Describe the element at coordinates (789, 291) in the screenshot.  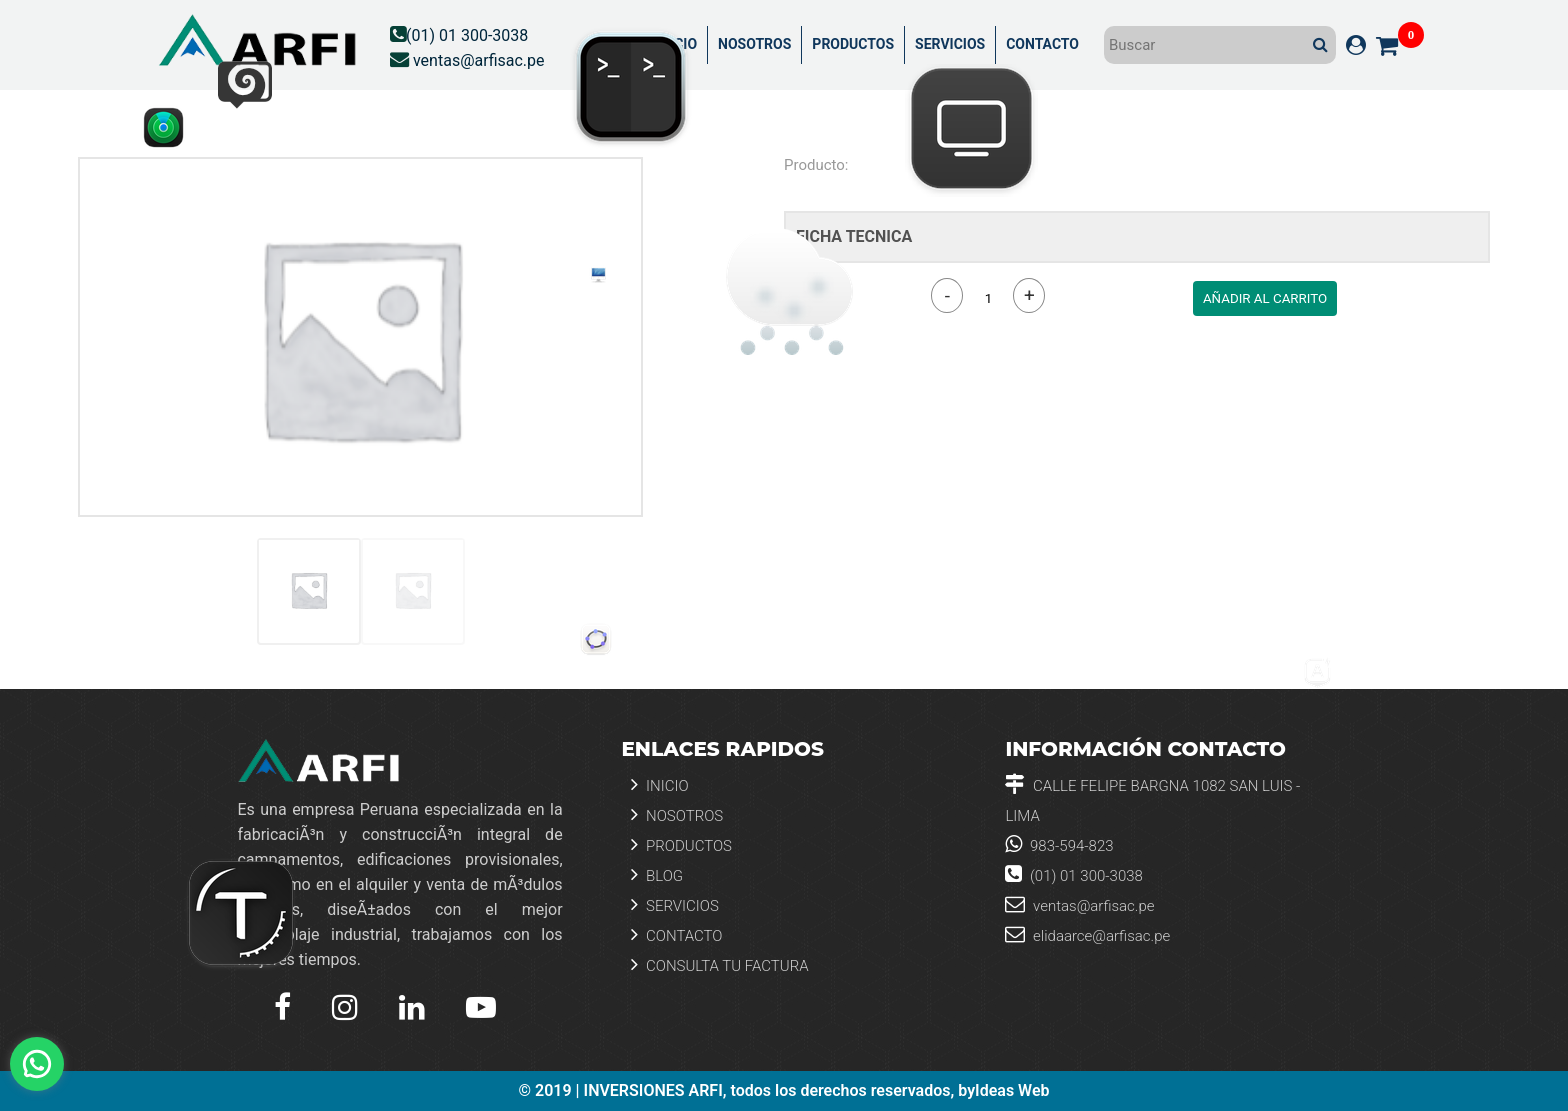
I see `indicates snowy weather conditions` at that location.